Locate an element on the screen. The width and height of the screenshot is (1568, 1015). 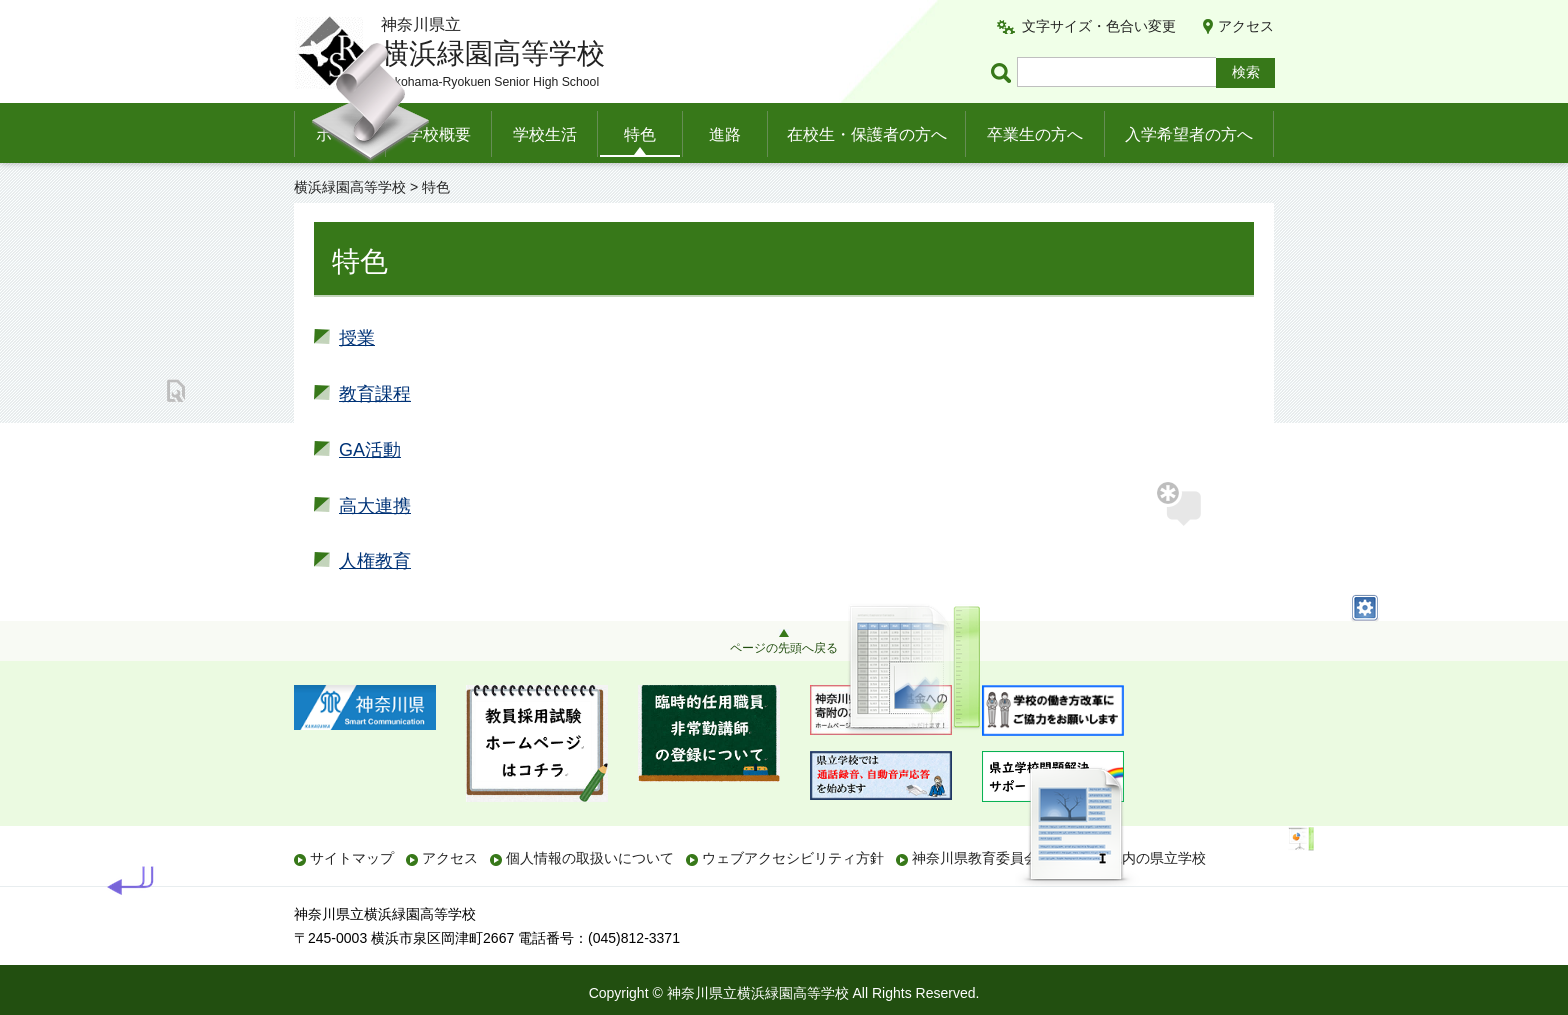
reply to all recipients of an email is located at coordinates (129, 880).